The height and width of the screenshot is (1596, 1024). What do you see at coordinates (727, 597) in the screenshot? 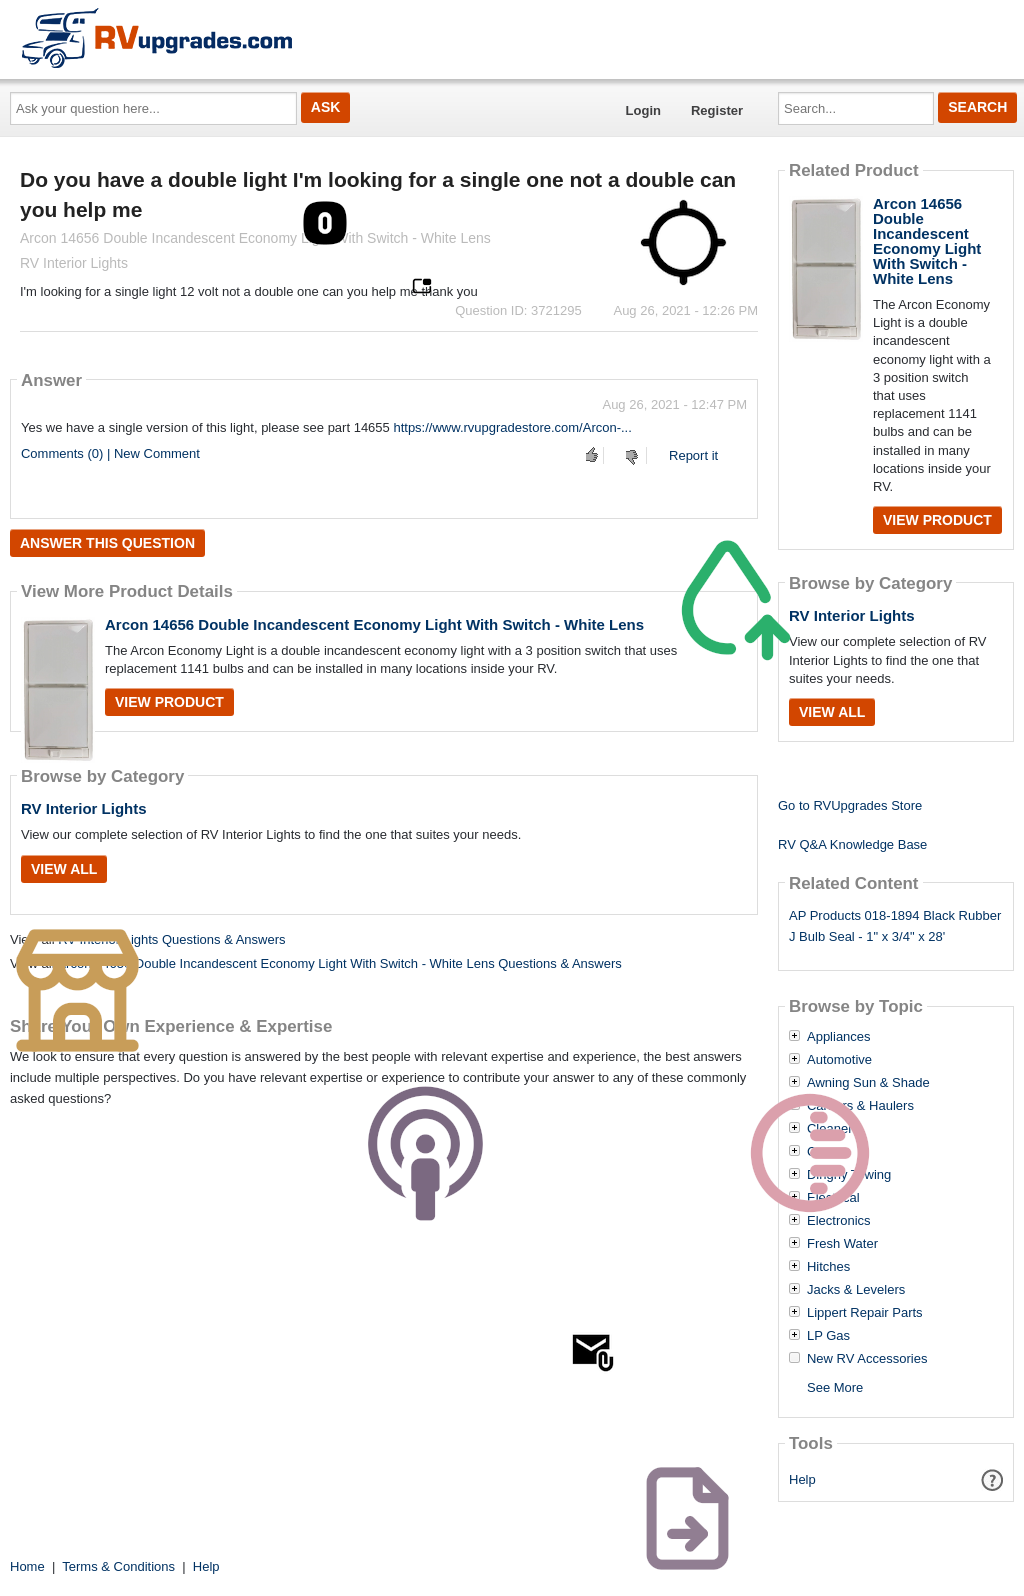
I see `increase water or liquid level` at bounding box center [727, 597].